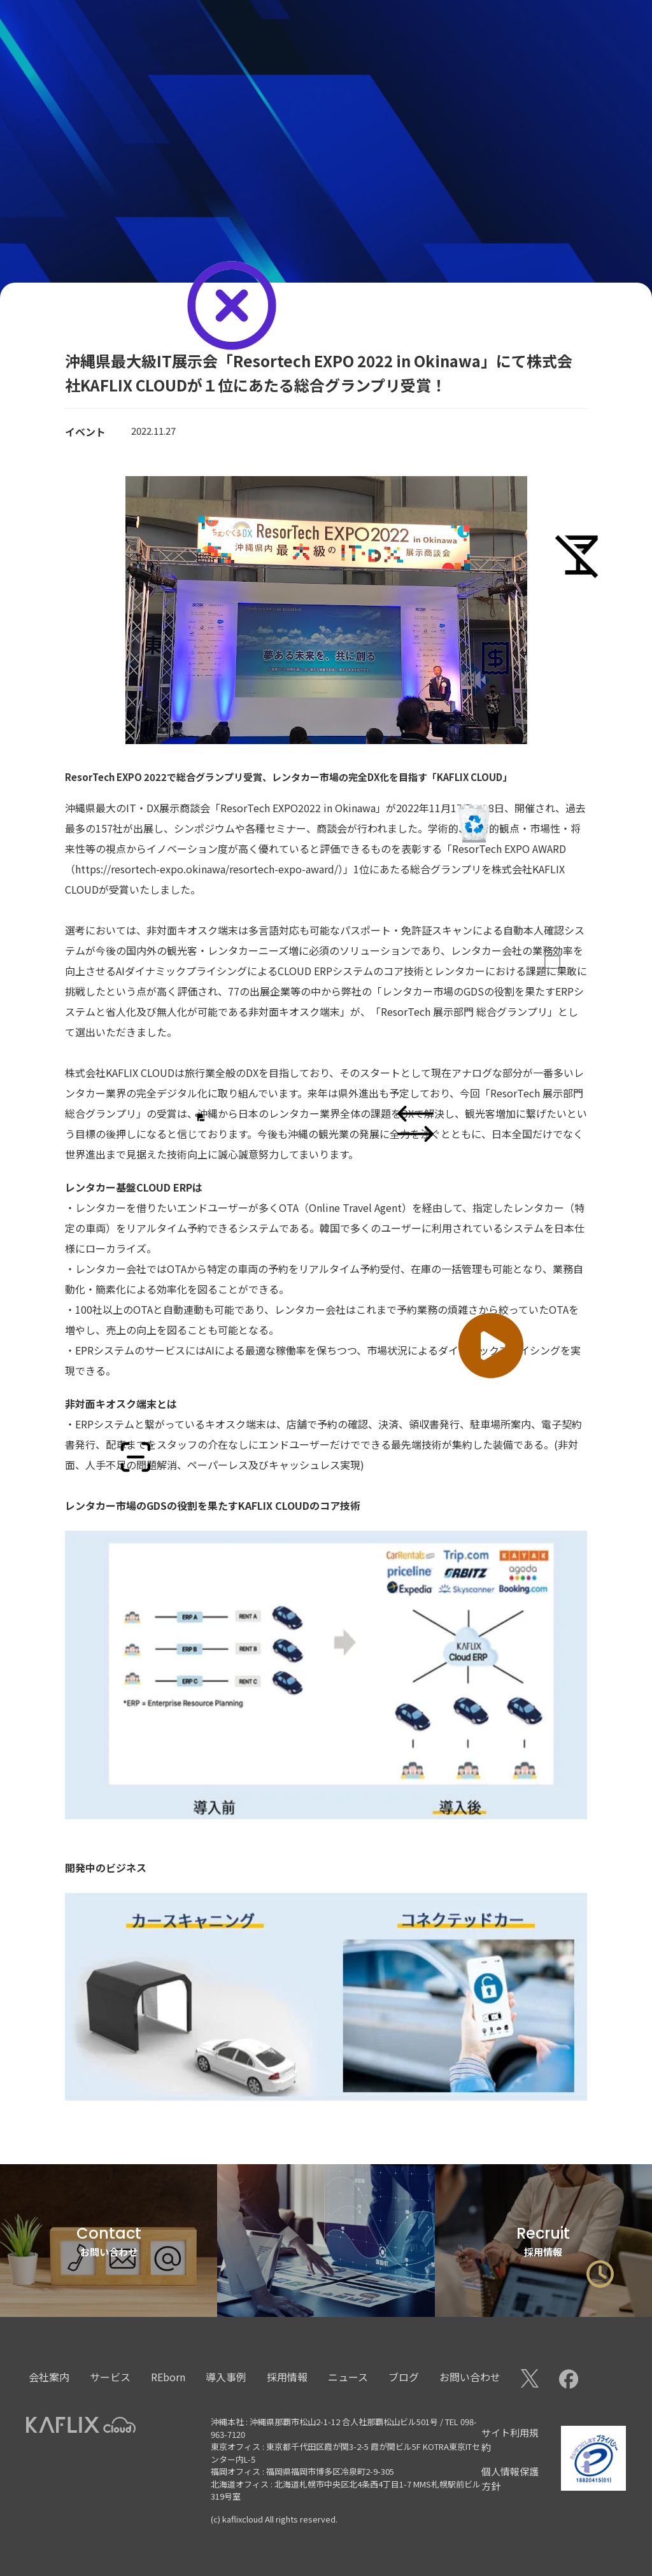  What do you see at coordinates (552, 962) in the screenshot?
I see `placeholder for content or media` at bounding box center [552, 962].